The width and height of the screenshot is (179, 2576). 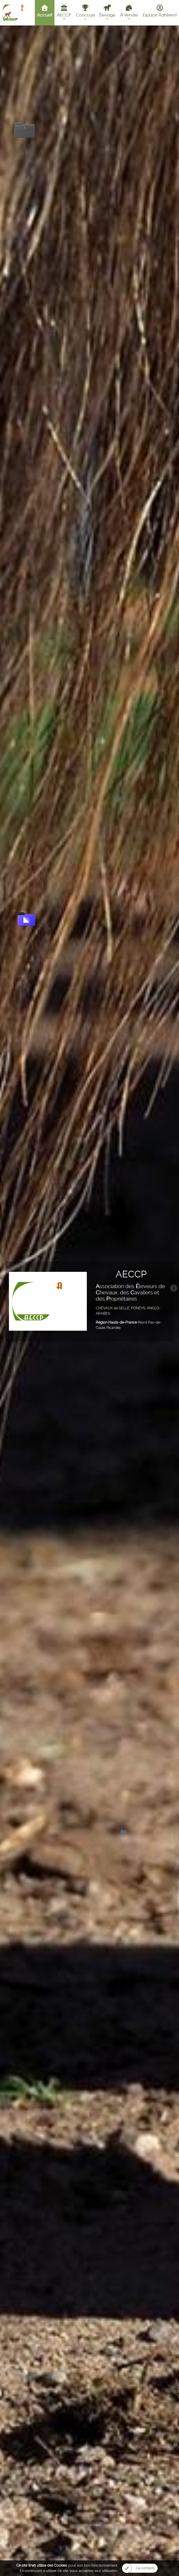 I want to click on access network server files, so click(x=24, y=130).